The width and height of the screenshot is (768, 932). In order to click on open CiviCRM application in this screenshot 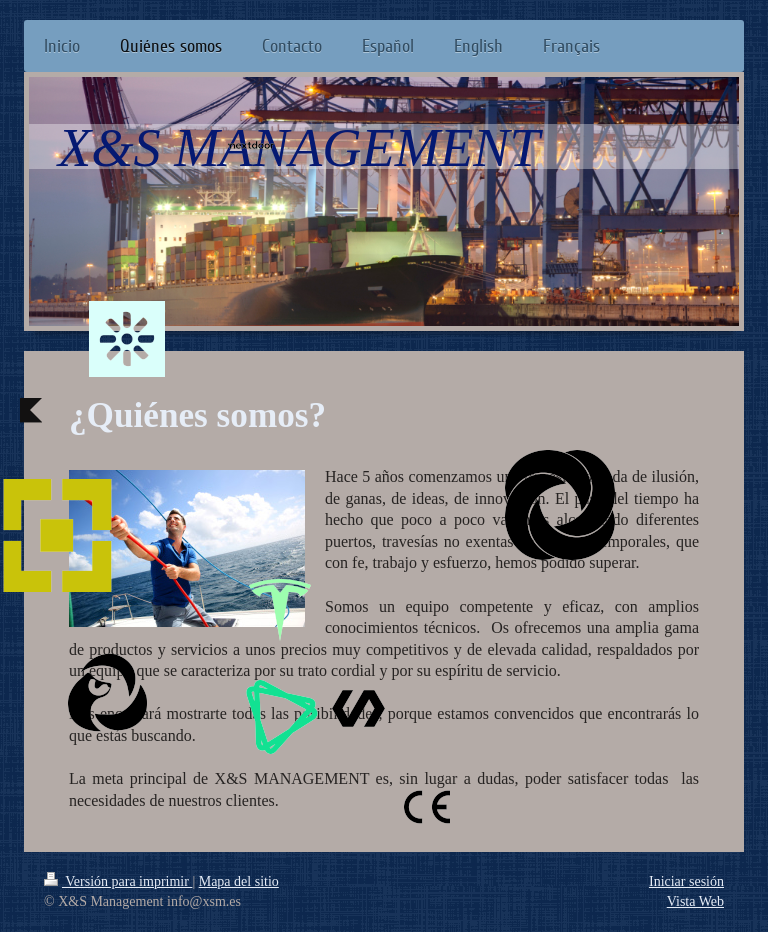, I will do `click(282, 717)`.